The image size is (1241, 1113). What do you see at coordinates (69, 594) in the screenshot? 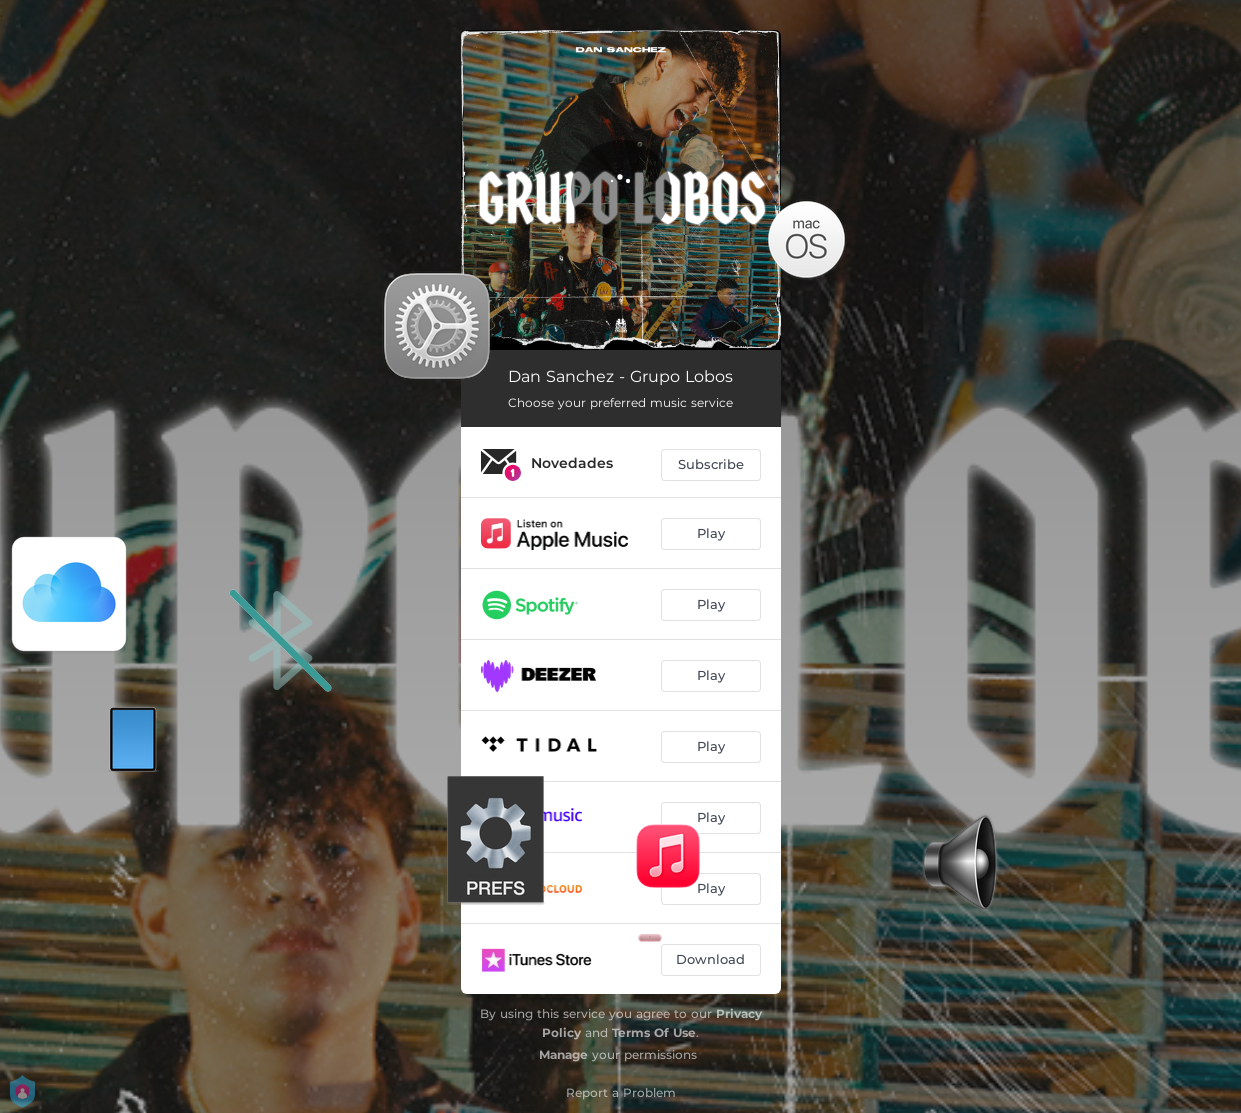
I see `access iCloud Drive diagnostics` at bounding box center [69, 594].